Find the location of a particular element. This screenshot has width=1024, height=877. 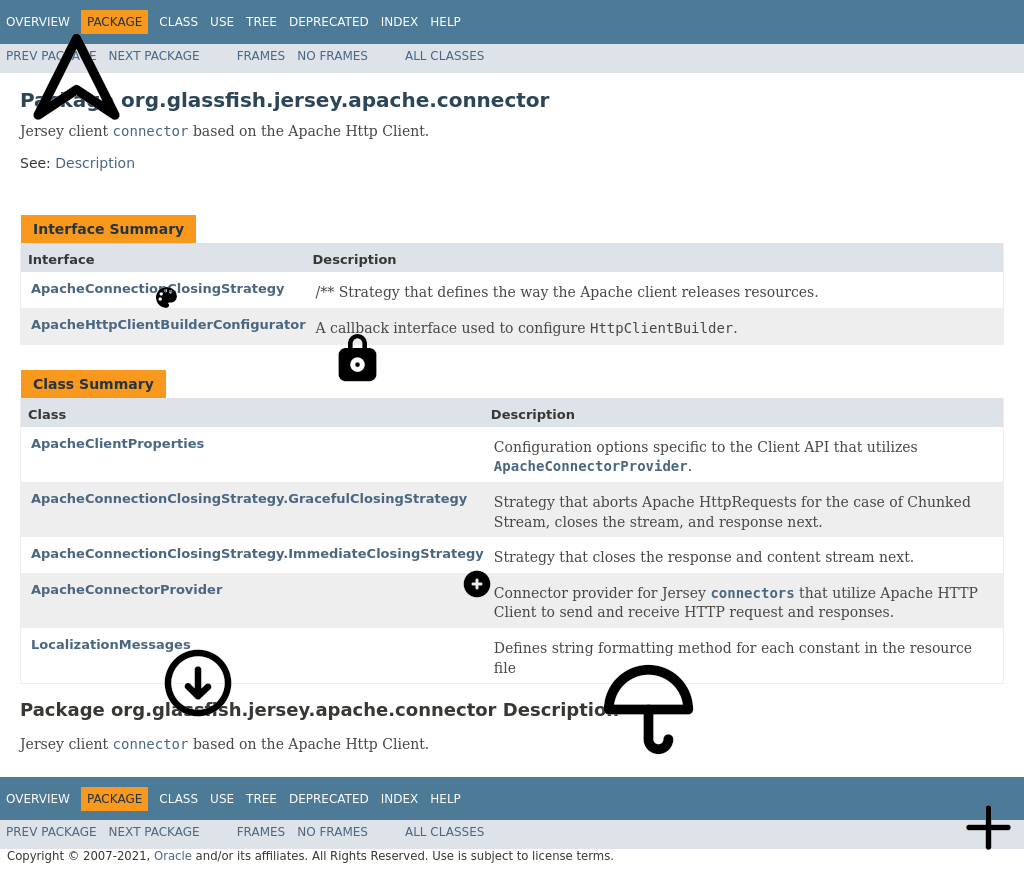

access navigation or directions is located at coordinates (76, 81).